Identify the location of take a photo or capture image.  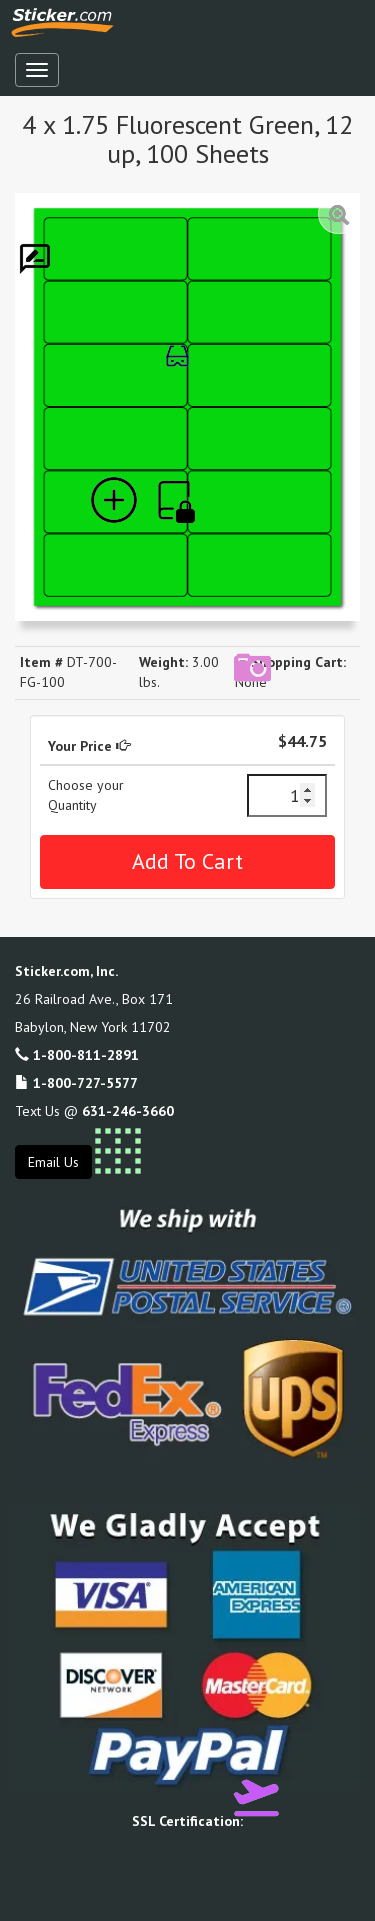
(252, 667).